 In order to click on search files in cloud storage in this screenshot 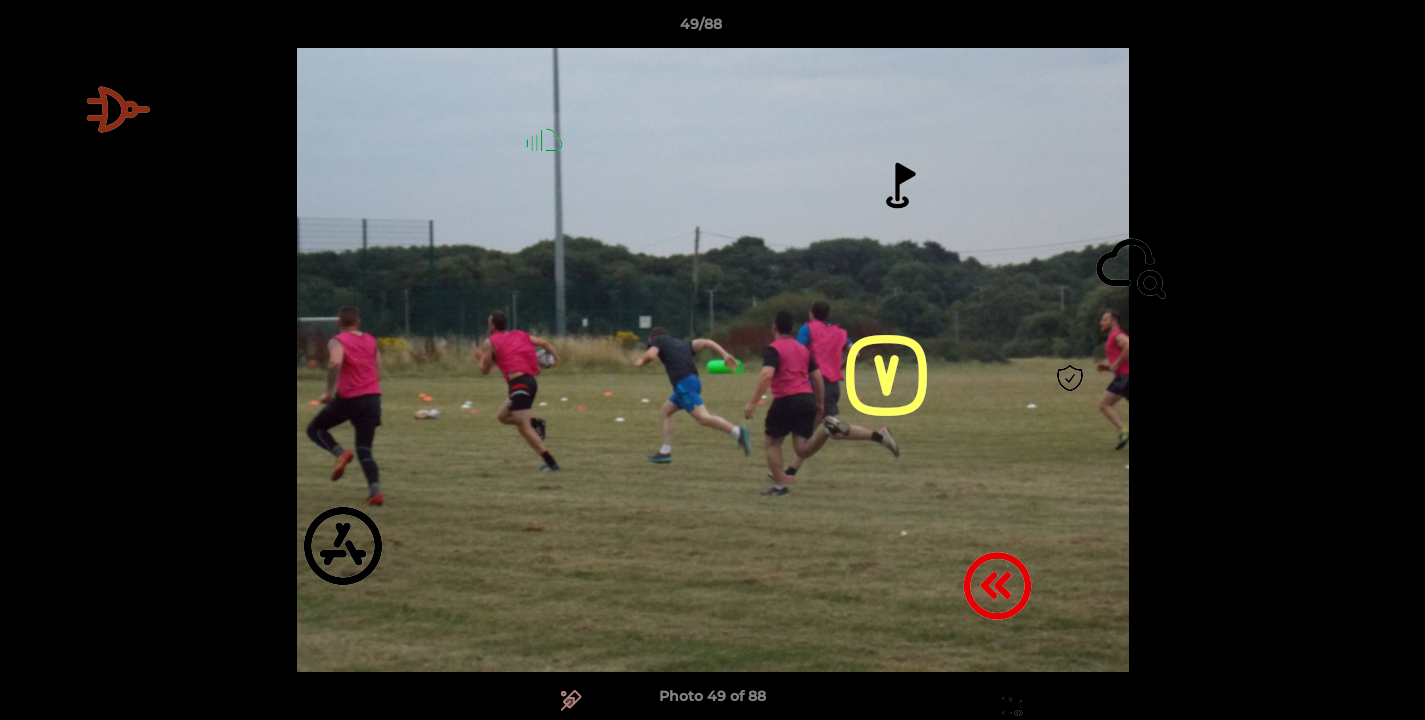, I will do `click(1131, 264)`.